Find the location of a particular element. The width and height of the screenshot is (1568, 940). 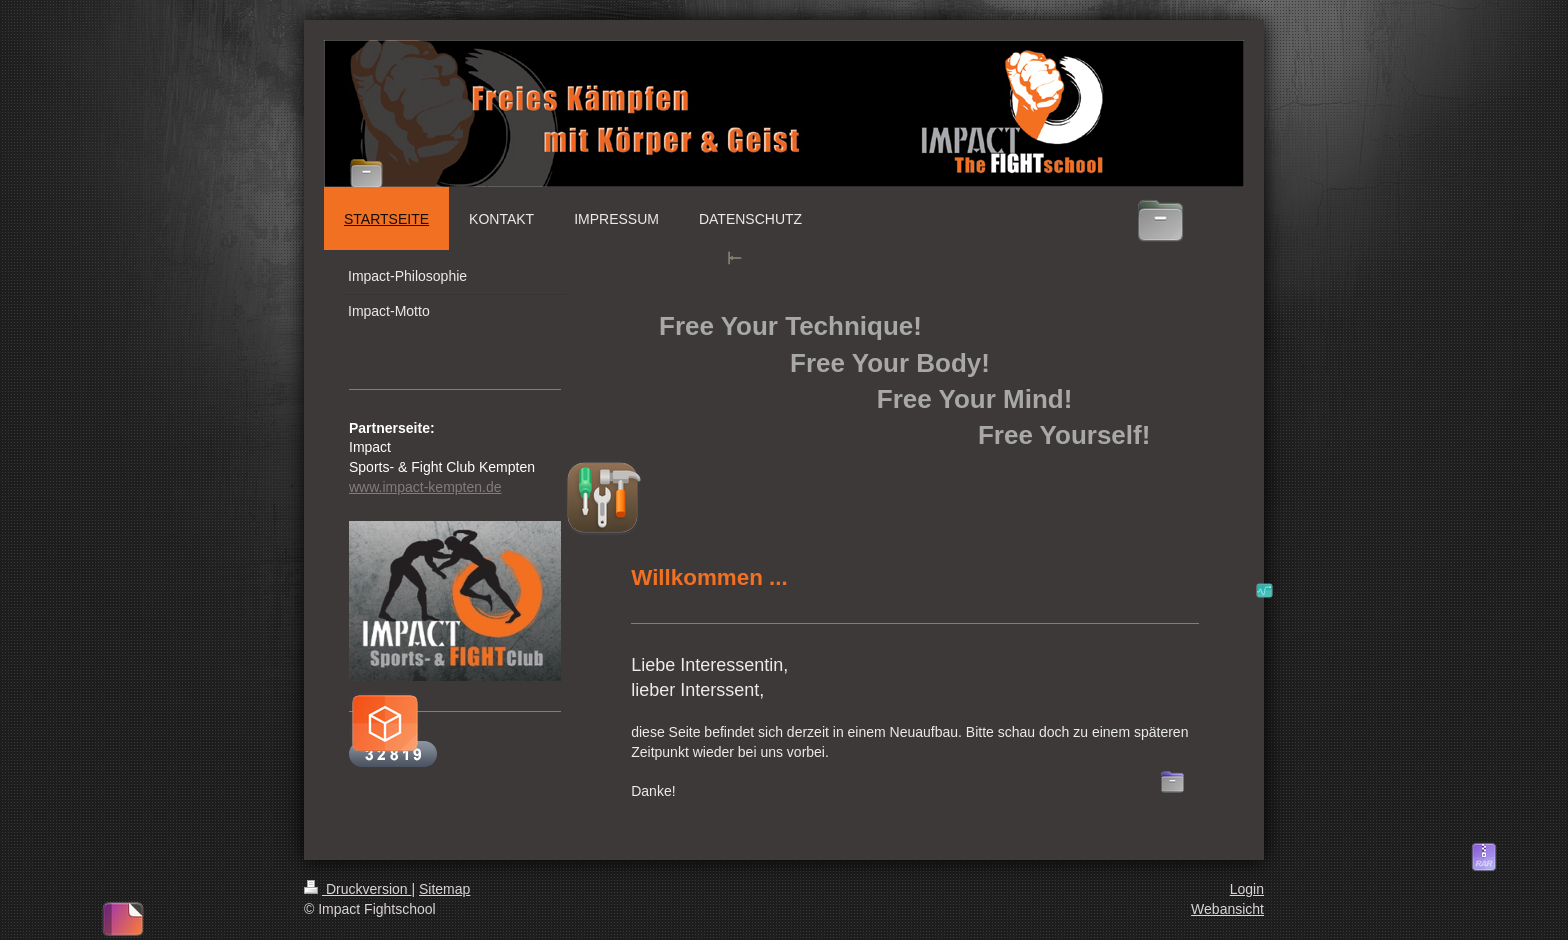

go to the first item in a list or sequence is located at coordinates (735, 258).